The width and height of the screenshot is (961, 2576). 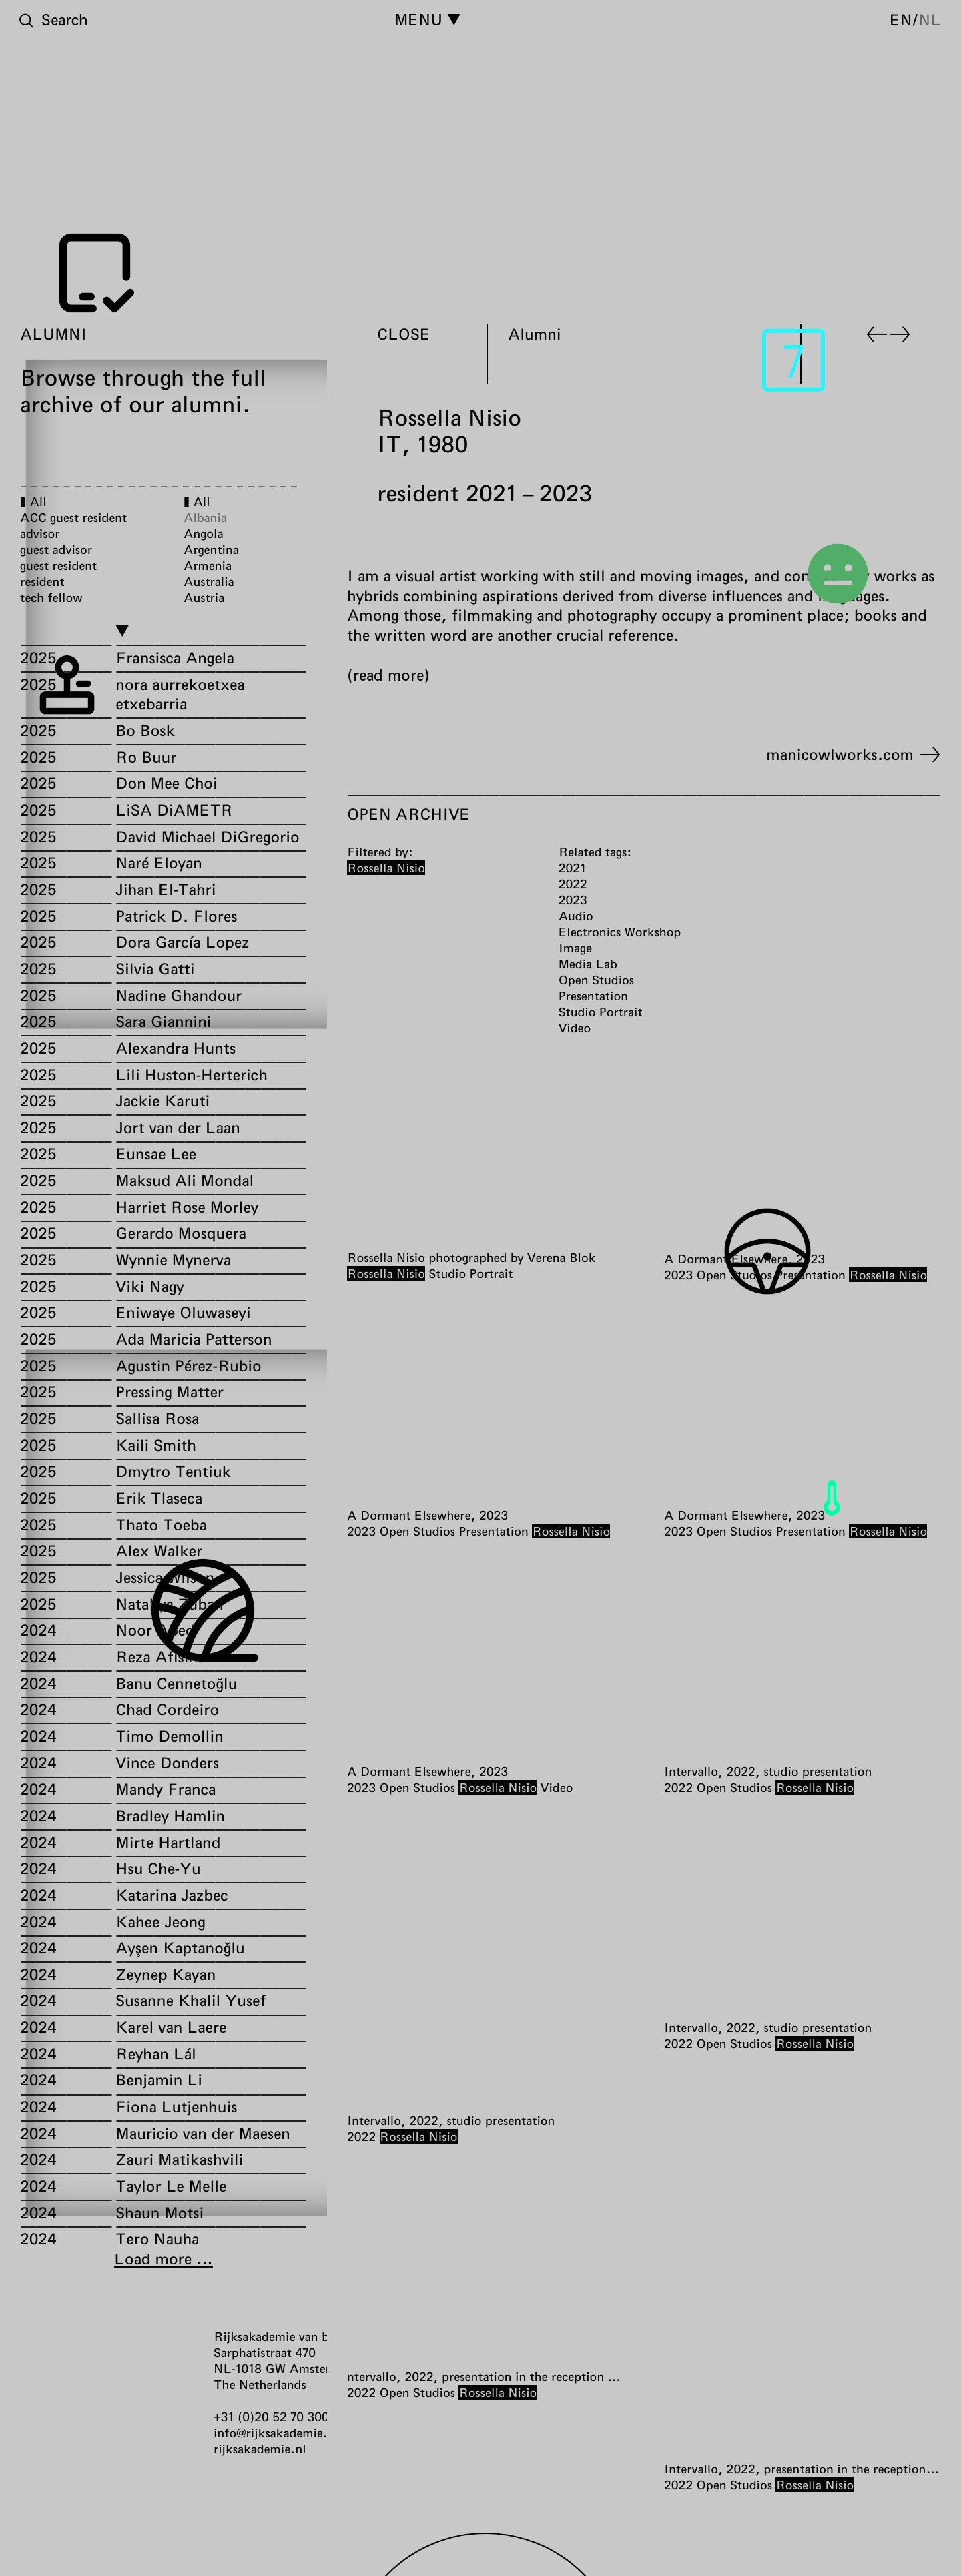 What do you see at coordinates (203, 1610) in the screenshot?
I see `access knitting or crafting projects` at bounding box center [203, 1610].